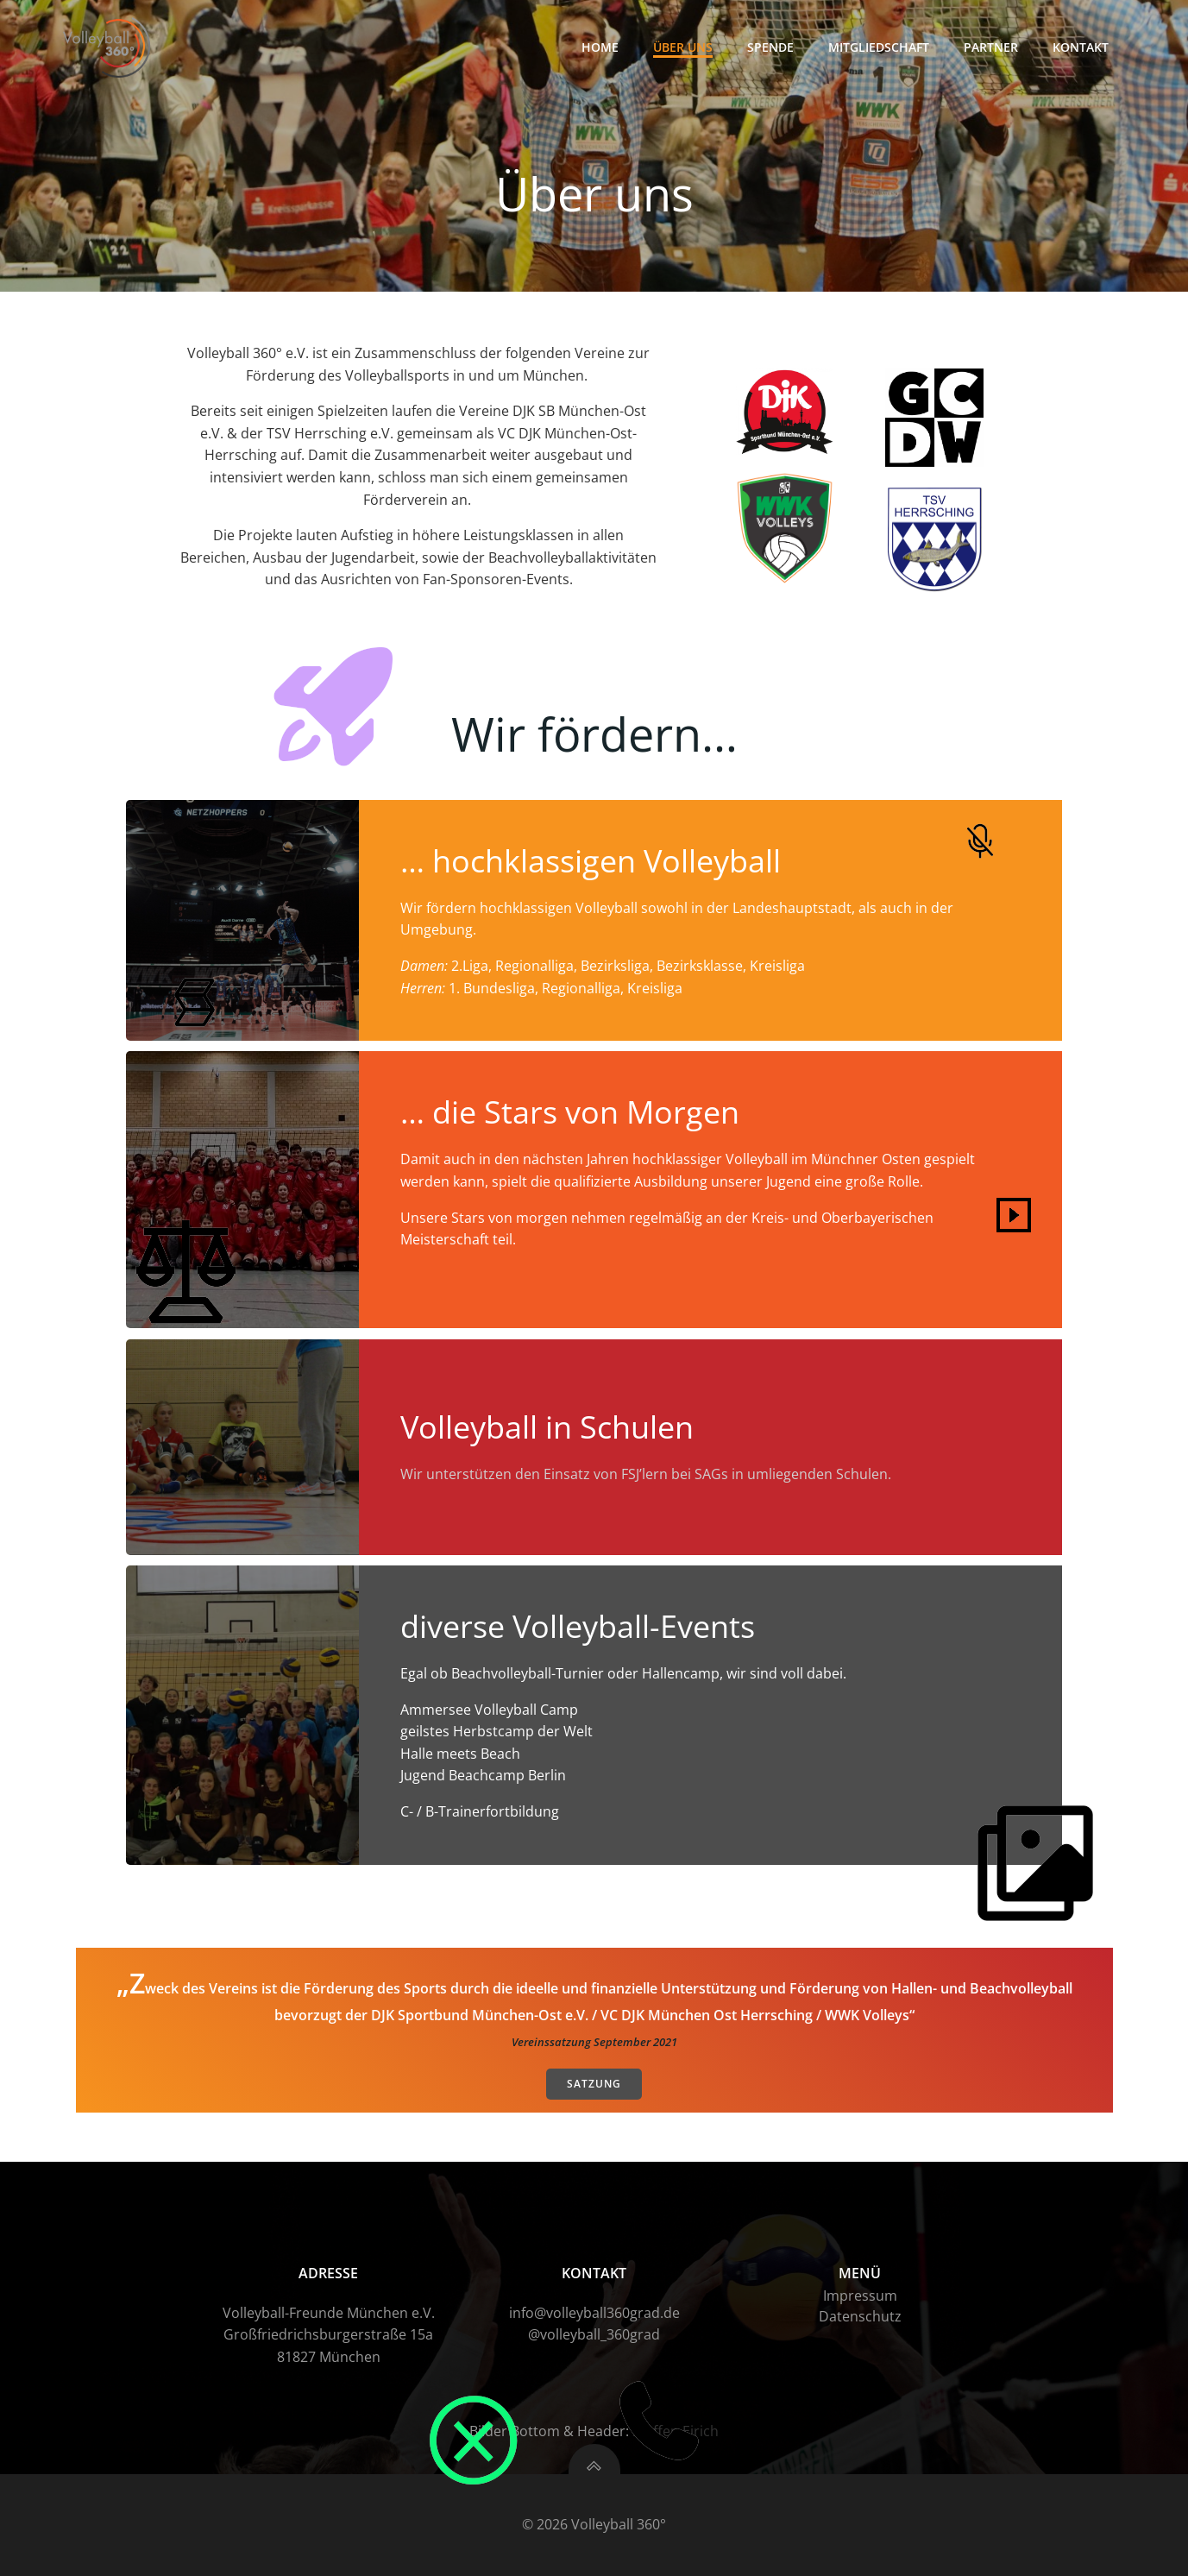 The width and height of the screenshot is (1188, 2576). What do you see at coordinates (1035, 1863) in the screenshot?
I see `view photo gallery or image library` at bounding box center [1035, 1863].